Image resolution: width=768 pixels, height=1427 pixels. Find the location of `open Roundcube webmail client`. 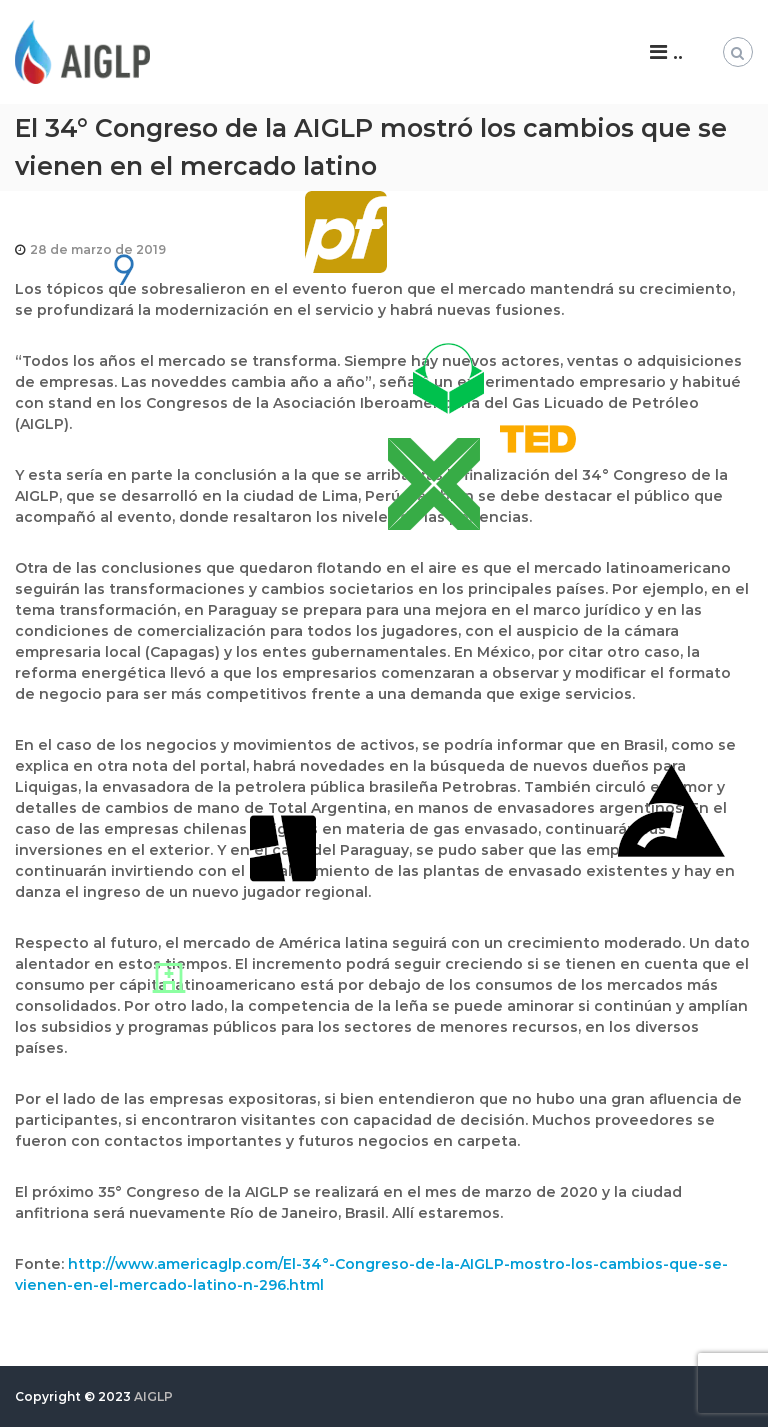

open Roundcube webmail client is located at coordinates (448, 378).